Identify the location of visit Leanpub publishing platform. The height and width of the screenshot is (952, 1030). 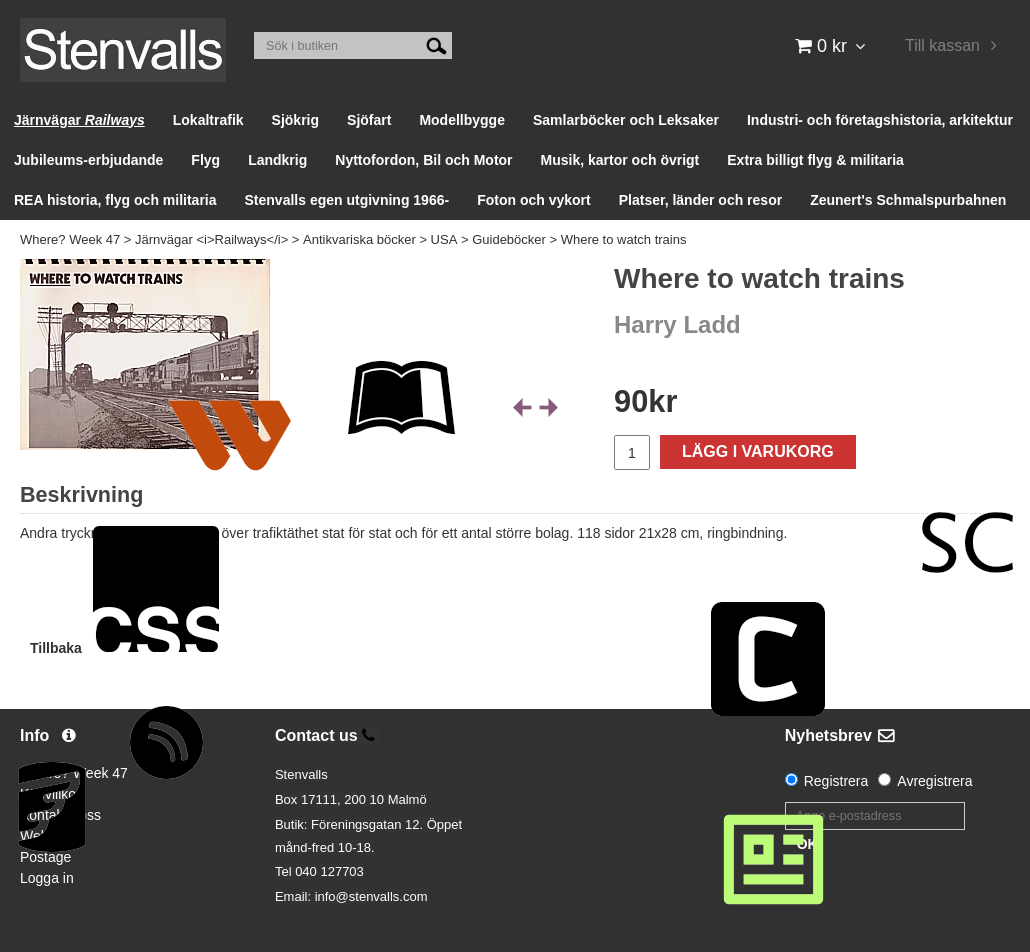
(401, 397).